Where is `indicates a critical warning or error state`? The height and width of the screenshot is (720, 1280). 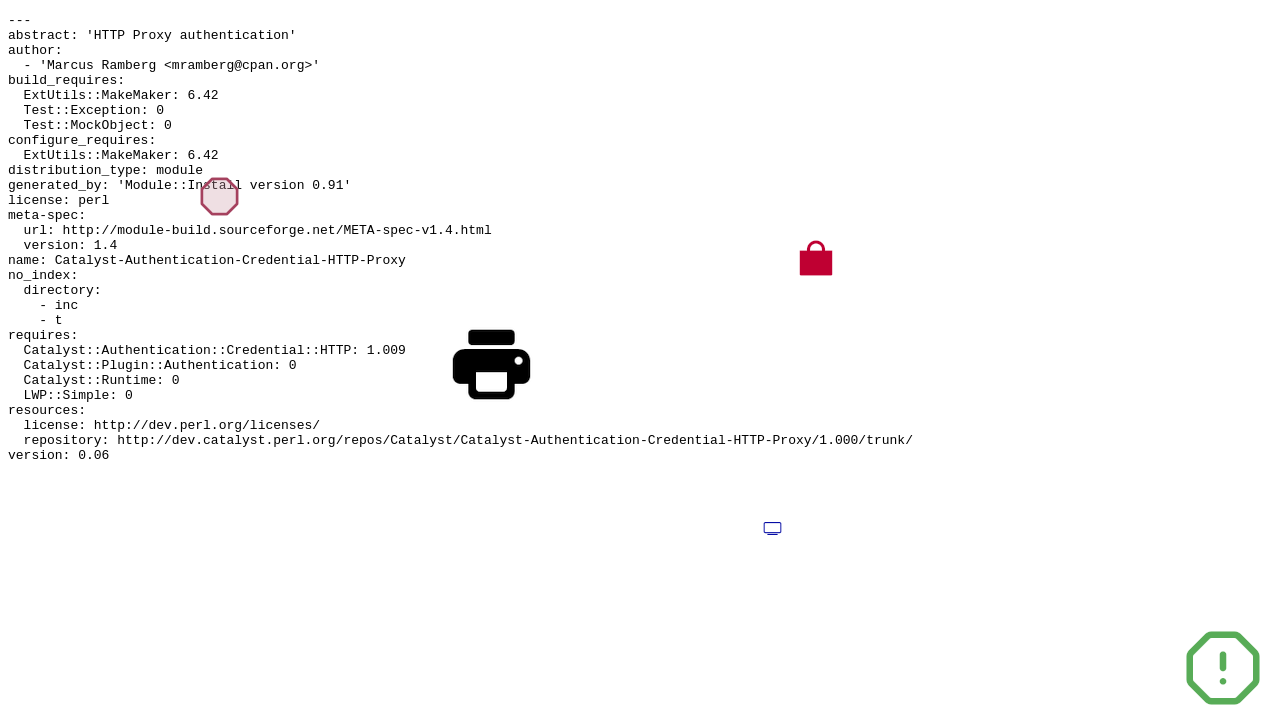 indicates a critical warning or error state is located at coordinates (1223, 668).